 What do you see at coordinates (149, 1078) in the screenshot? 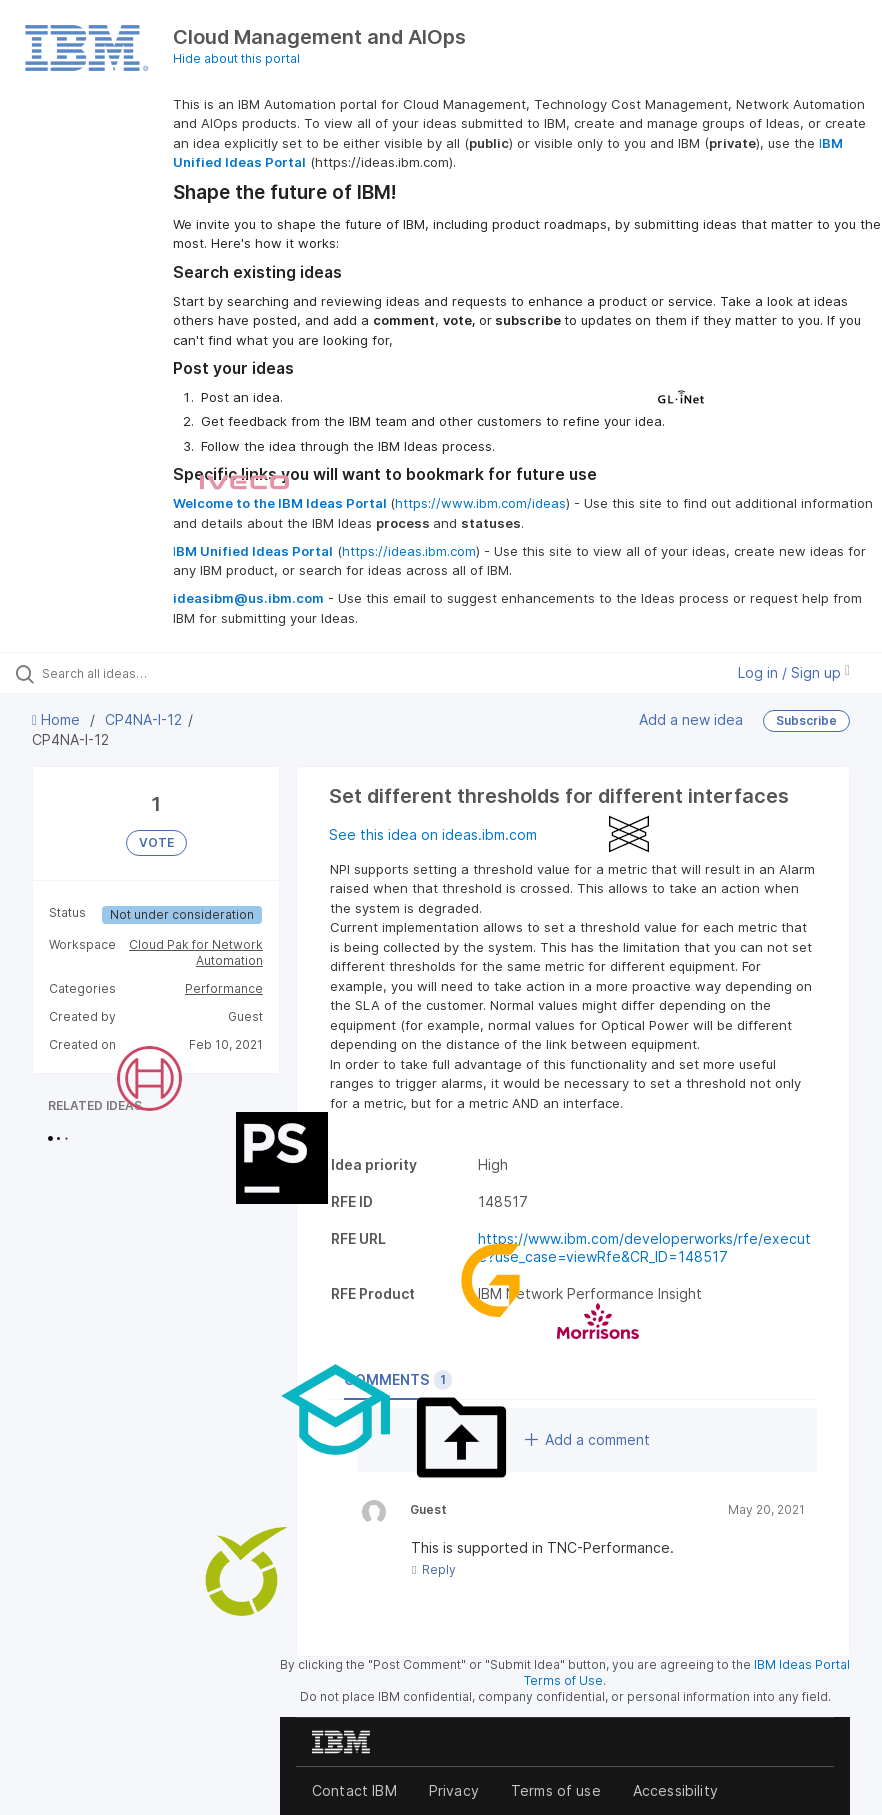
I see `bosch brand or product identifier` at bounding box center [149, 1078].